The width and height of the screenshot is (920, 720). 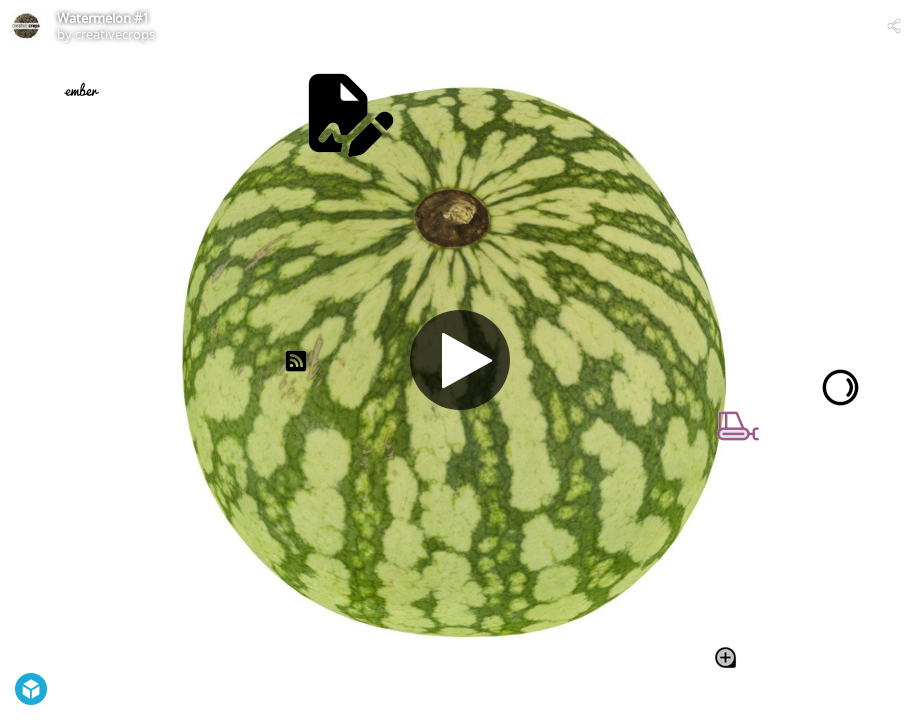 I want to click on access construction or heavy machinery tools, so click(x=738, y=426).